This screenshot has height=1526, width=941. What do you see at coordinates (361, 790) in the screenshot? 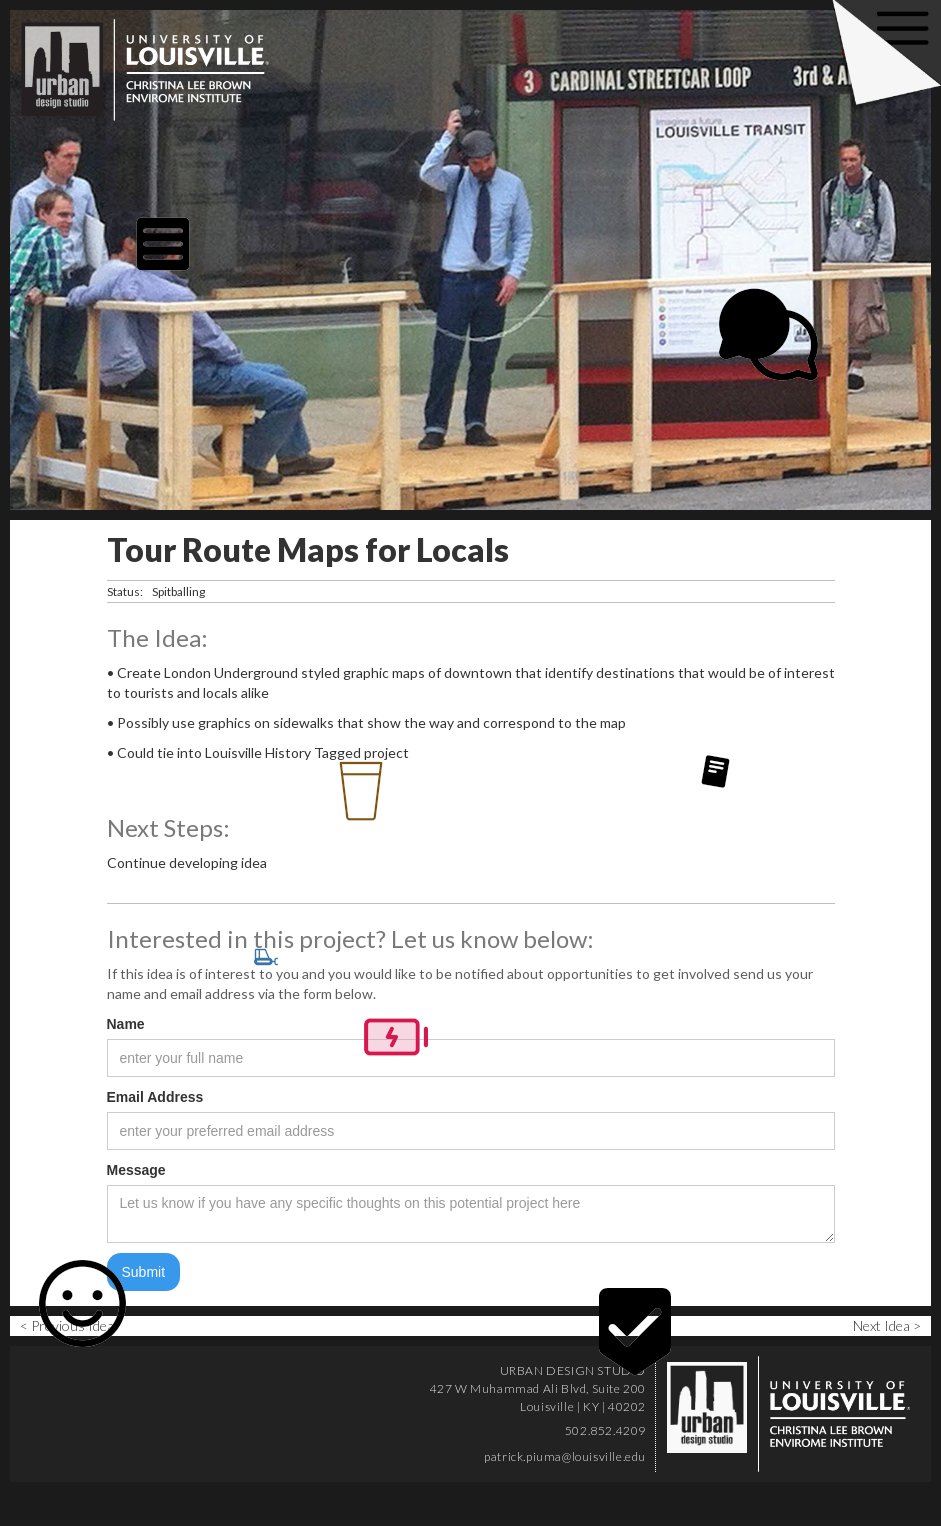
I see `view nearby bars or pubs` at bounding box center [361, 790].